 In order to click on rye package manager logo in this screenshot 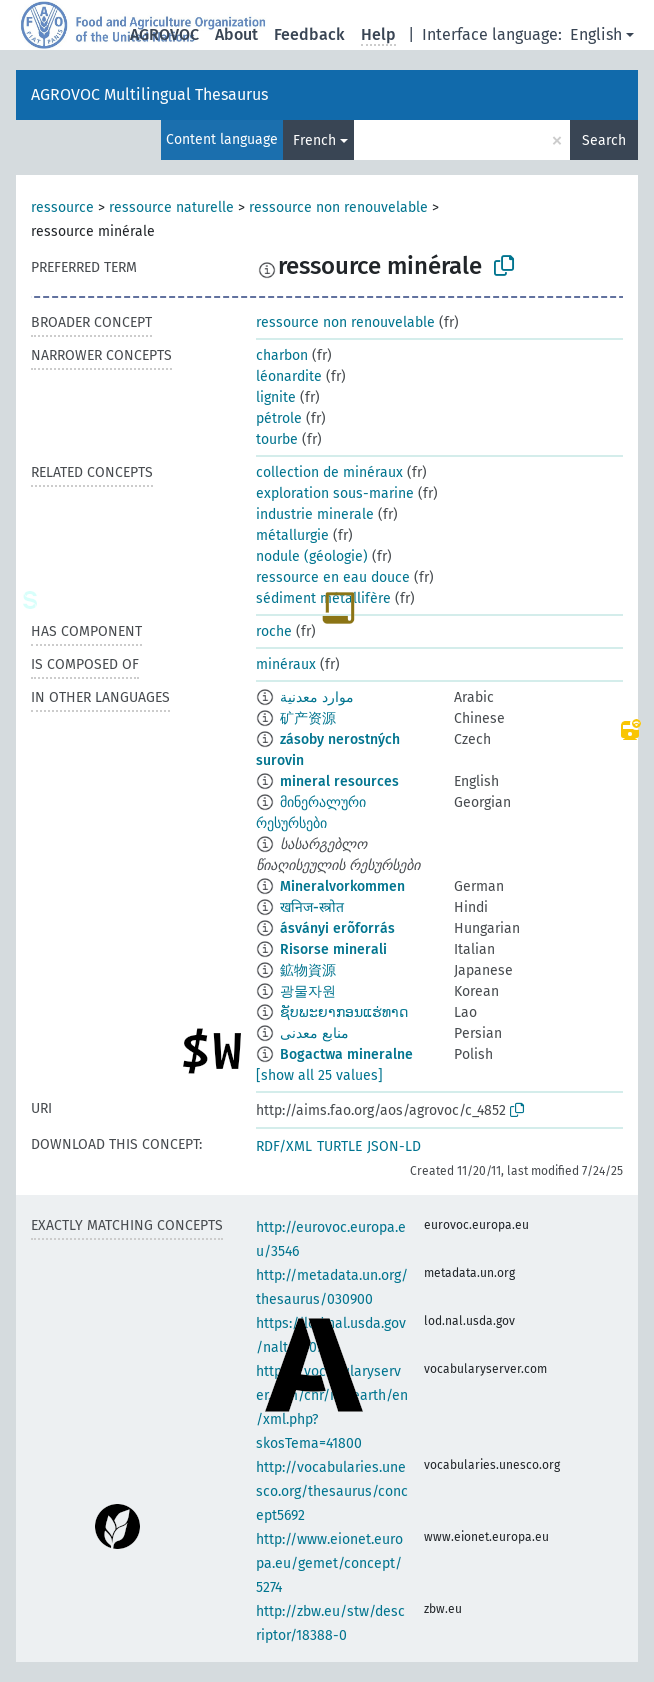, I will do `click(117, 1526)`.